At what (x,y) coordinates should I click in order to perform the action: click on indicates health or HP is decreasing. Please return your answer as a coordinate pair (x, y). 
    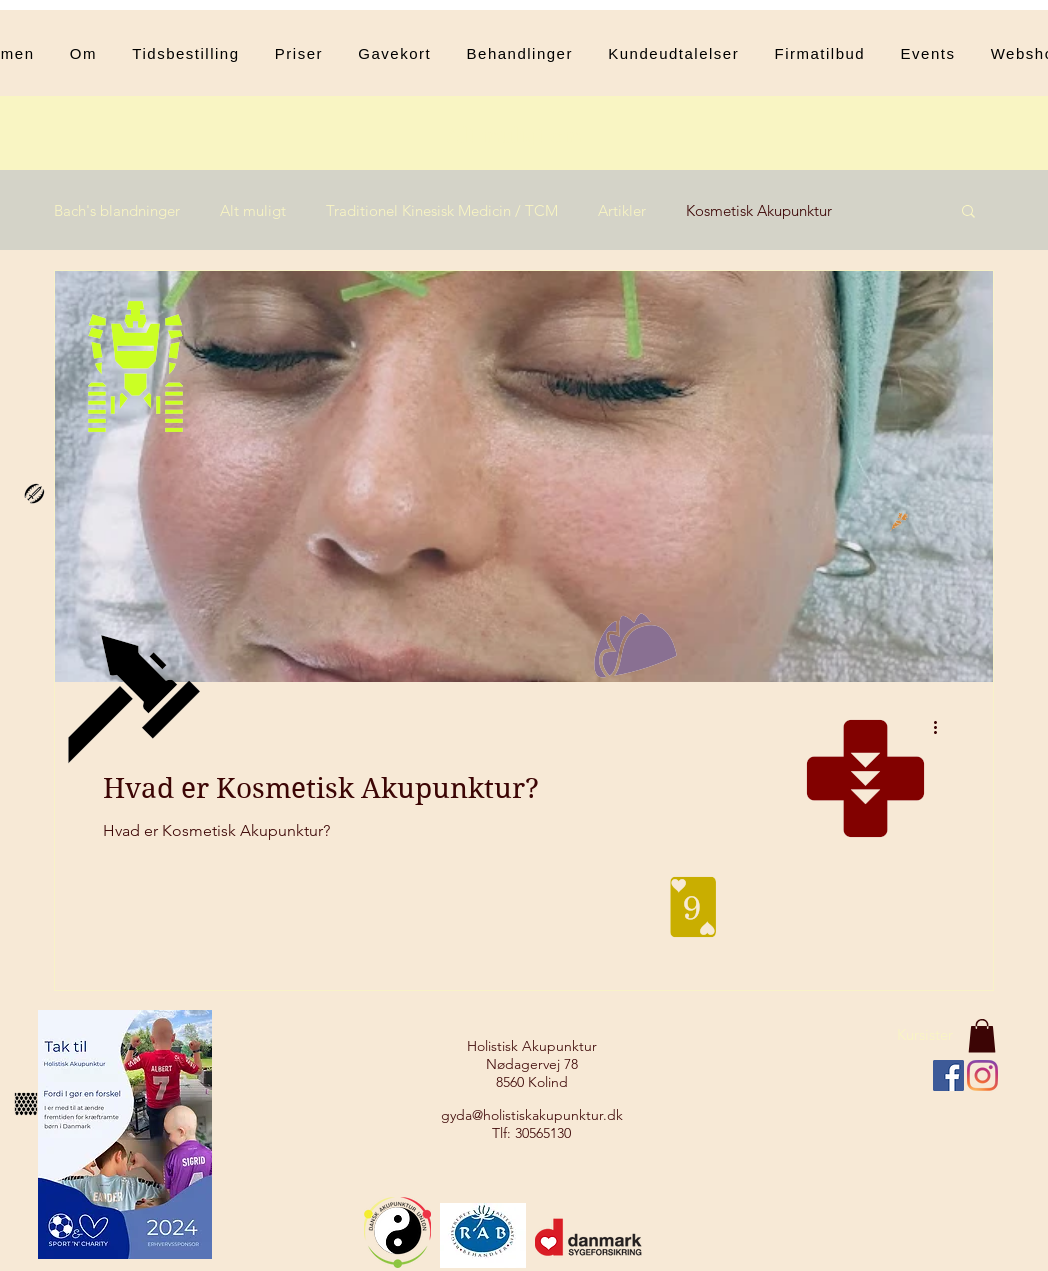
    Looking at the image, I should click on (865, 778).